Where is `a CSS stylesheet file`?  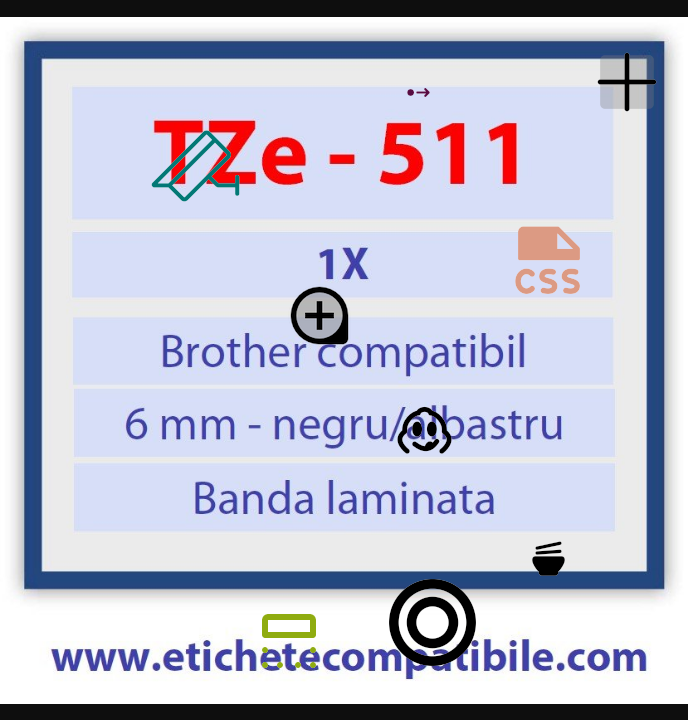 a CSS stylesheet file is located at coordinates (549, 263).